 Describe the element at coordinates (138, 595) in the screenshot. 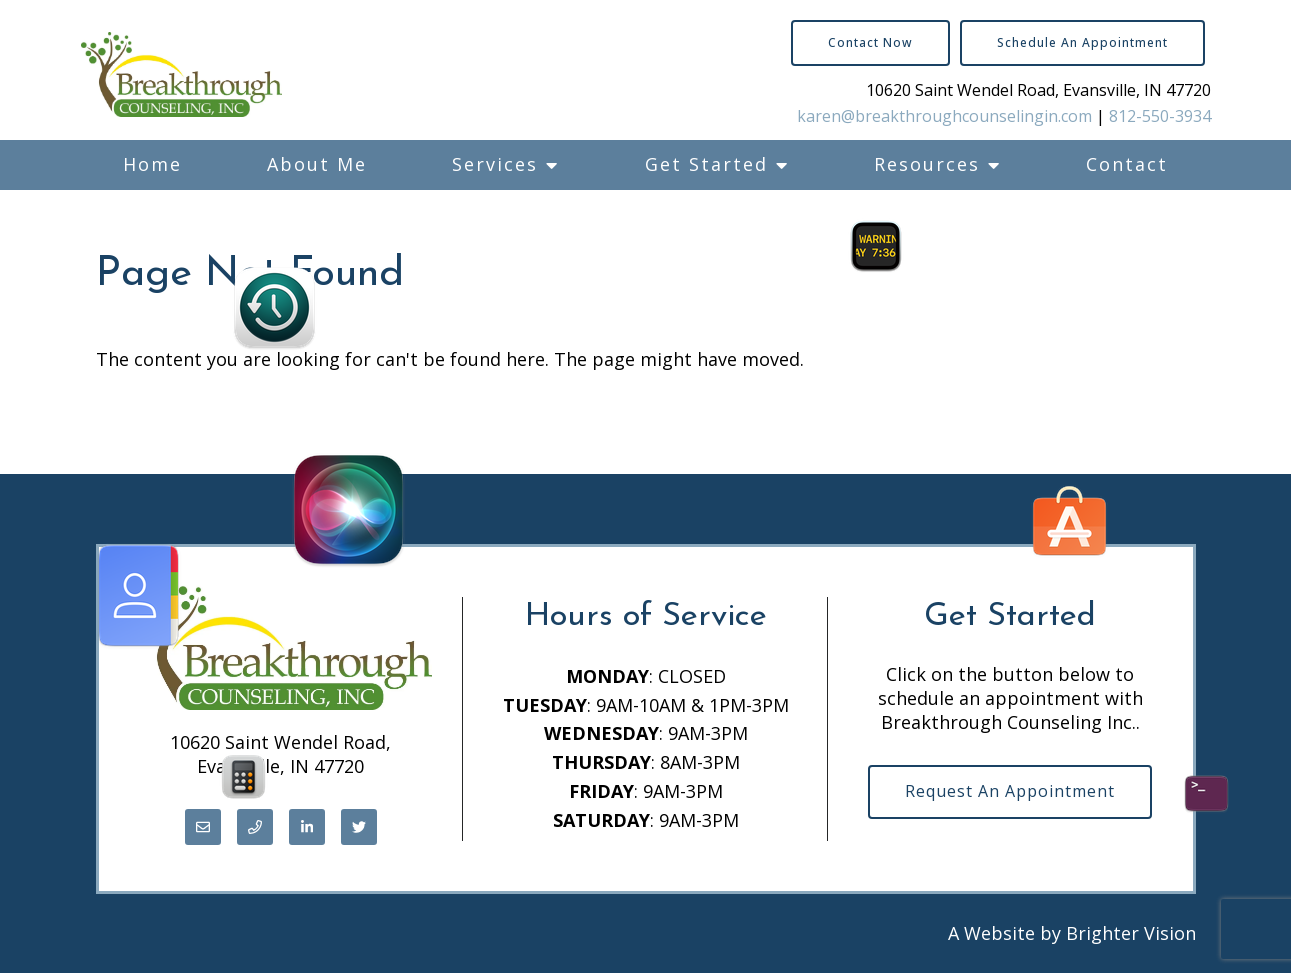

I see `open the address book app` at that location.